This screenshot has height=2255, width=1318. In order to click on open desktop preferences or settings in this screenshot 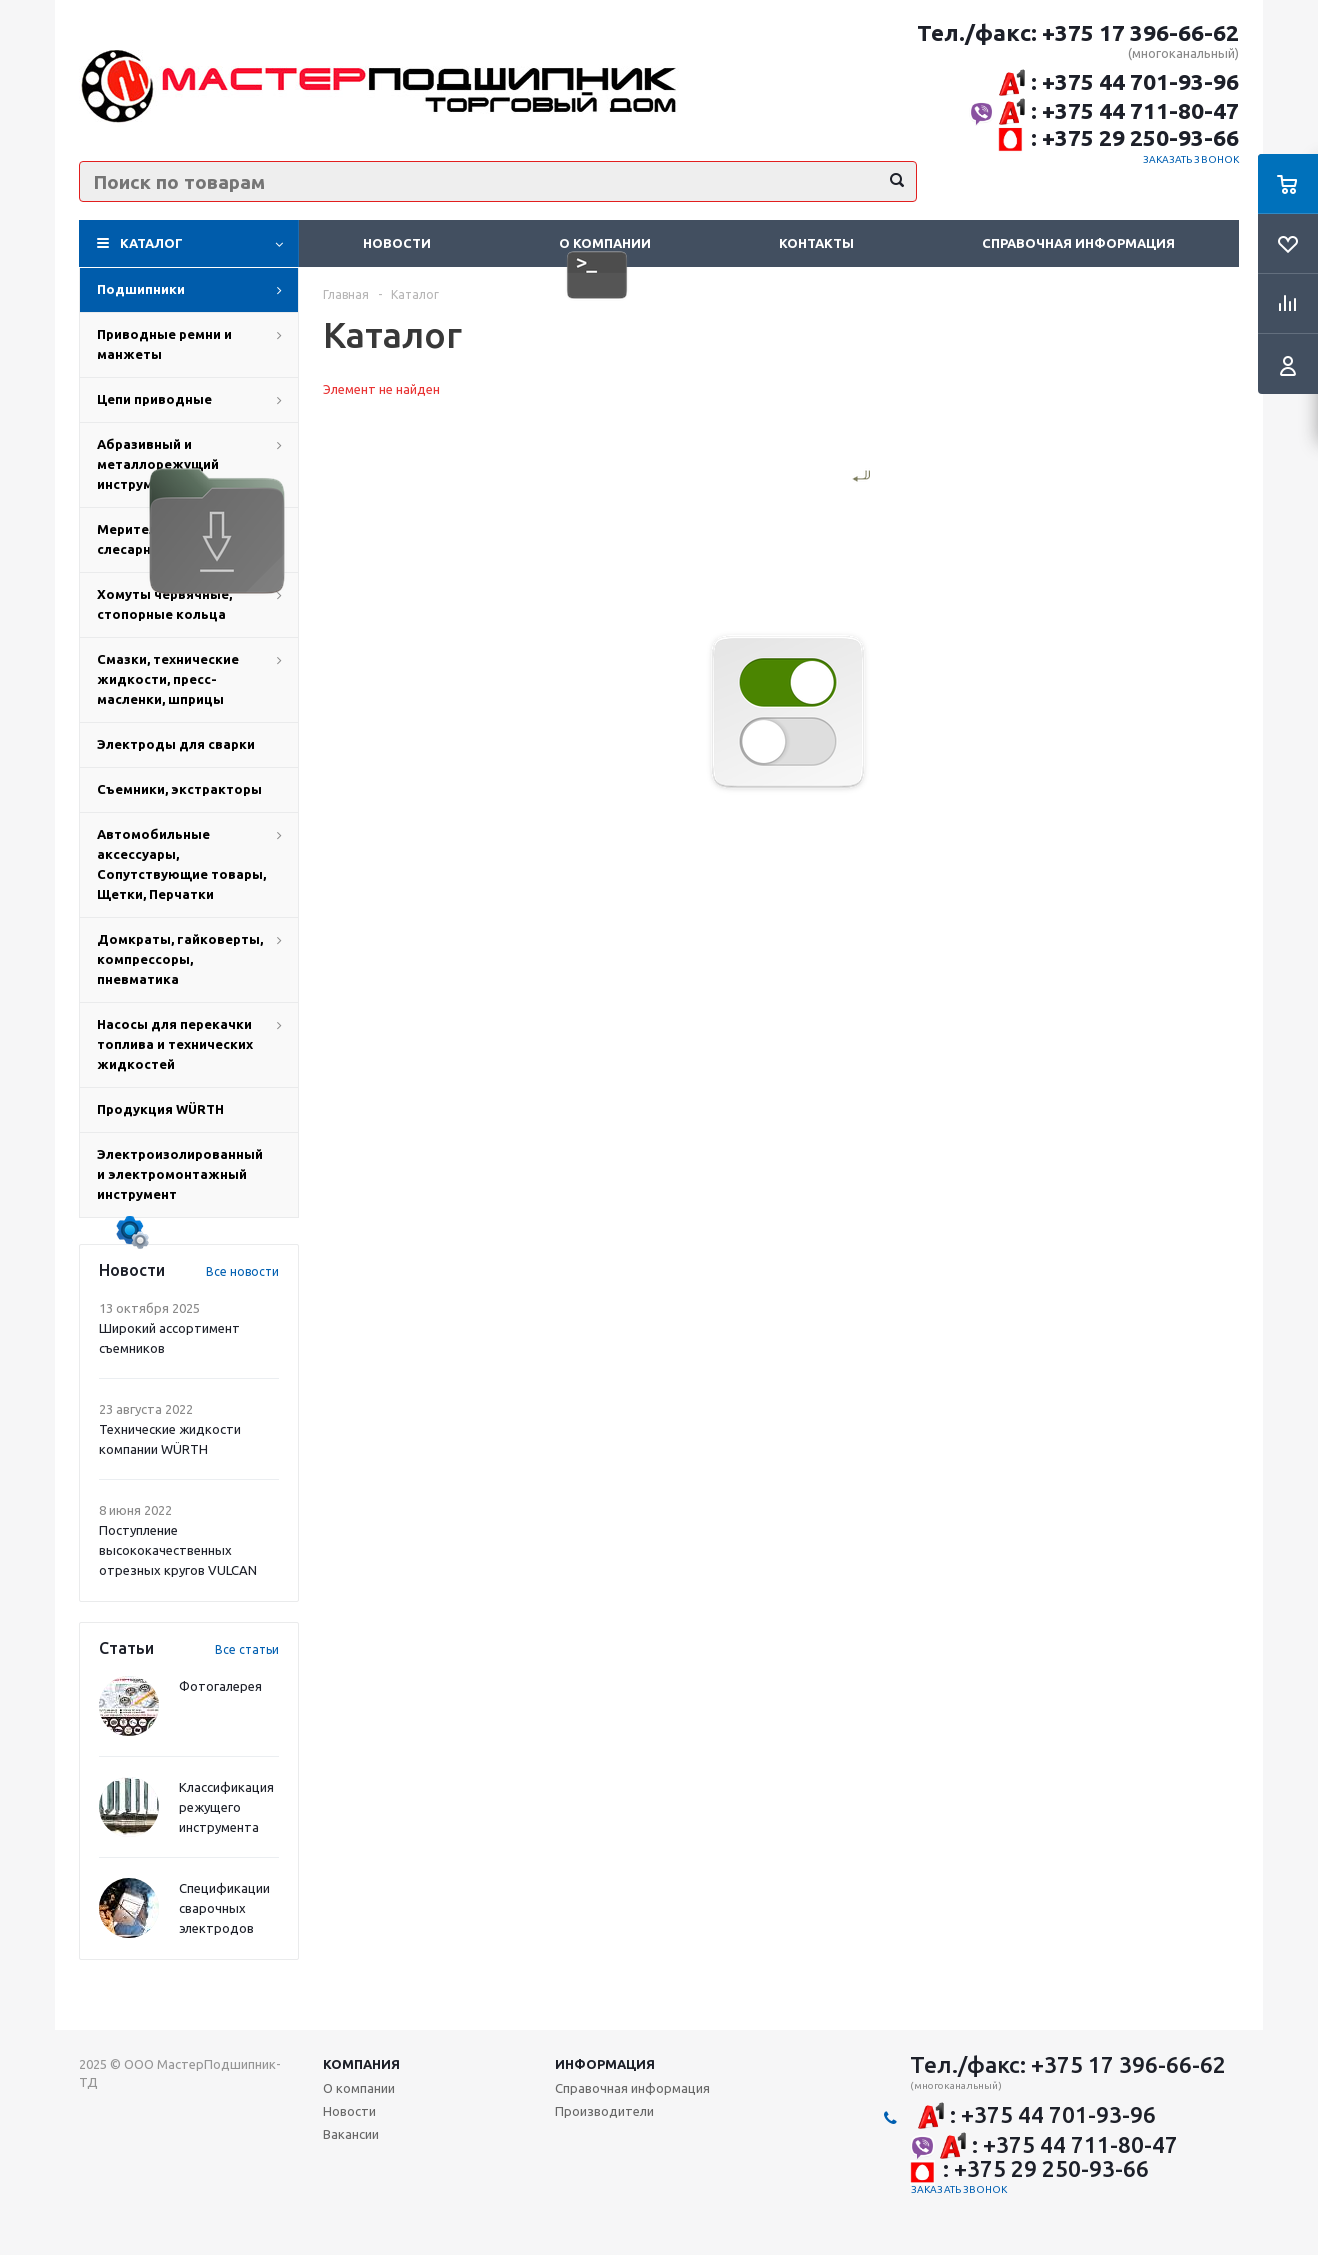, I will do `click(788, 712)`.